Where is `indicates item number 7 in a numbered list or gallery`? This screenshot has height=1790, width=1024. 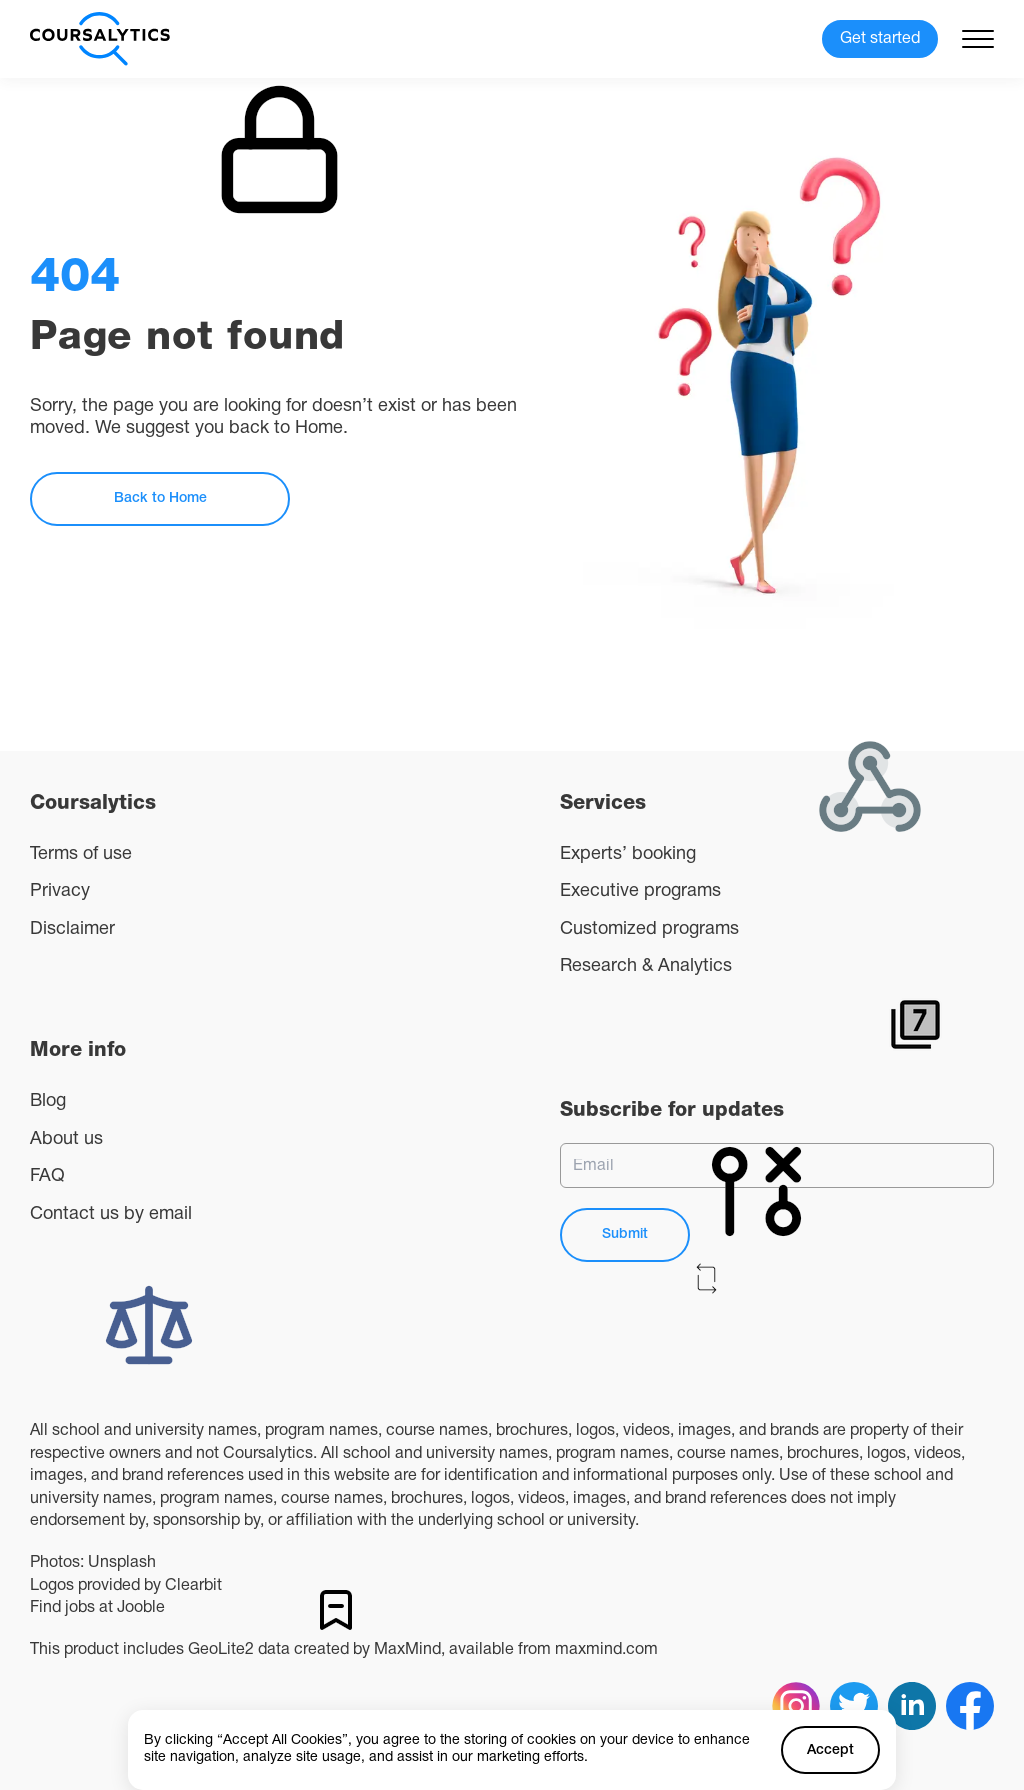
indicates item number 7 in a numbered list or gallery is located at coordinates (915, 1024).